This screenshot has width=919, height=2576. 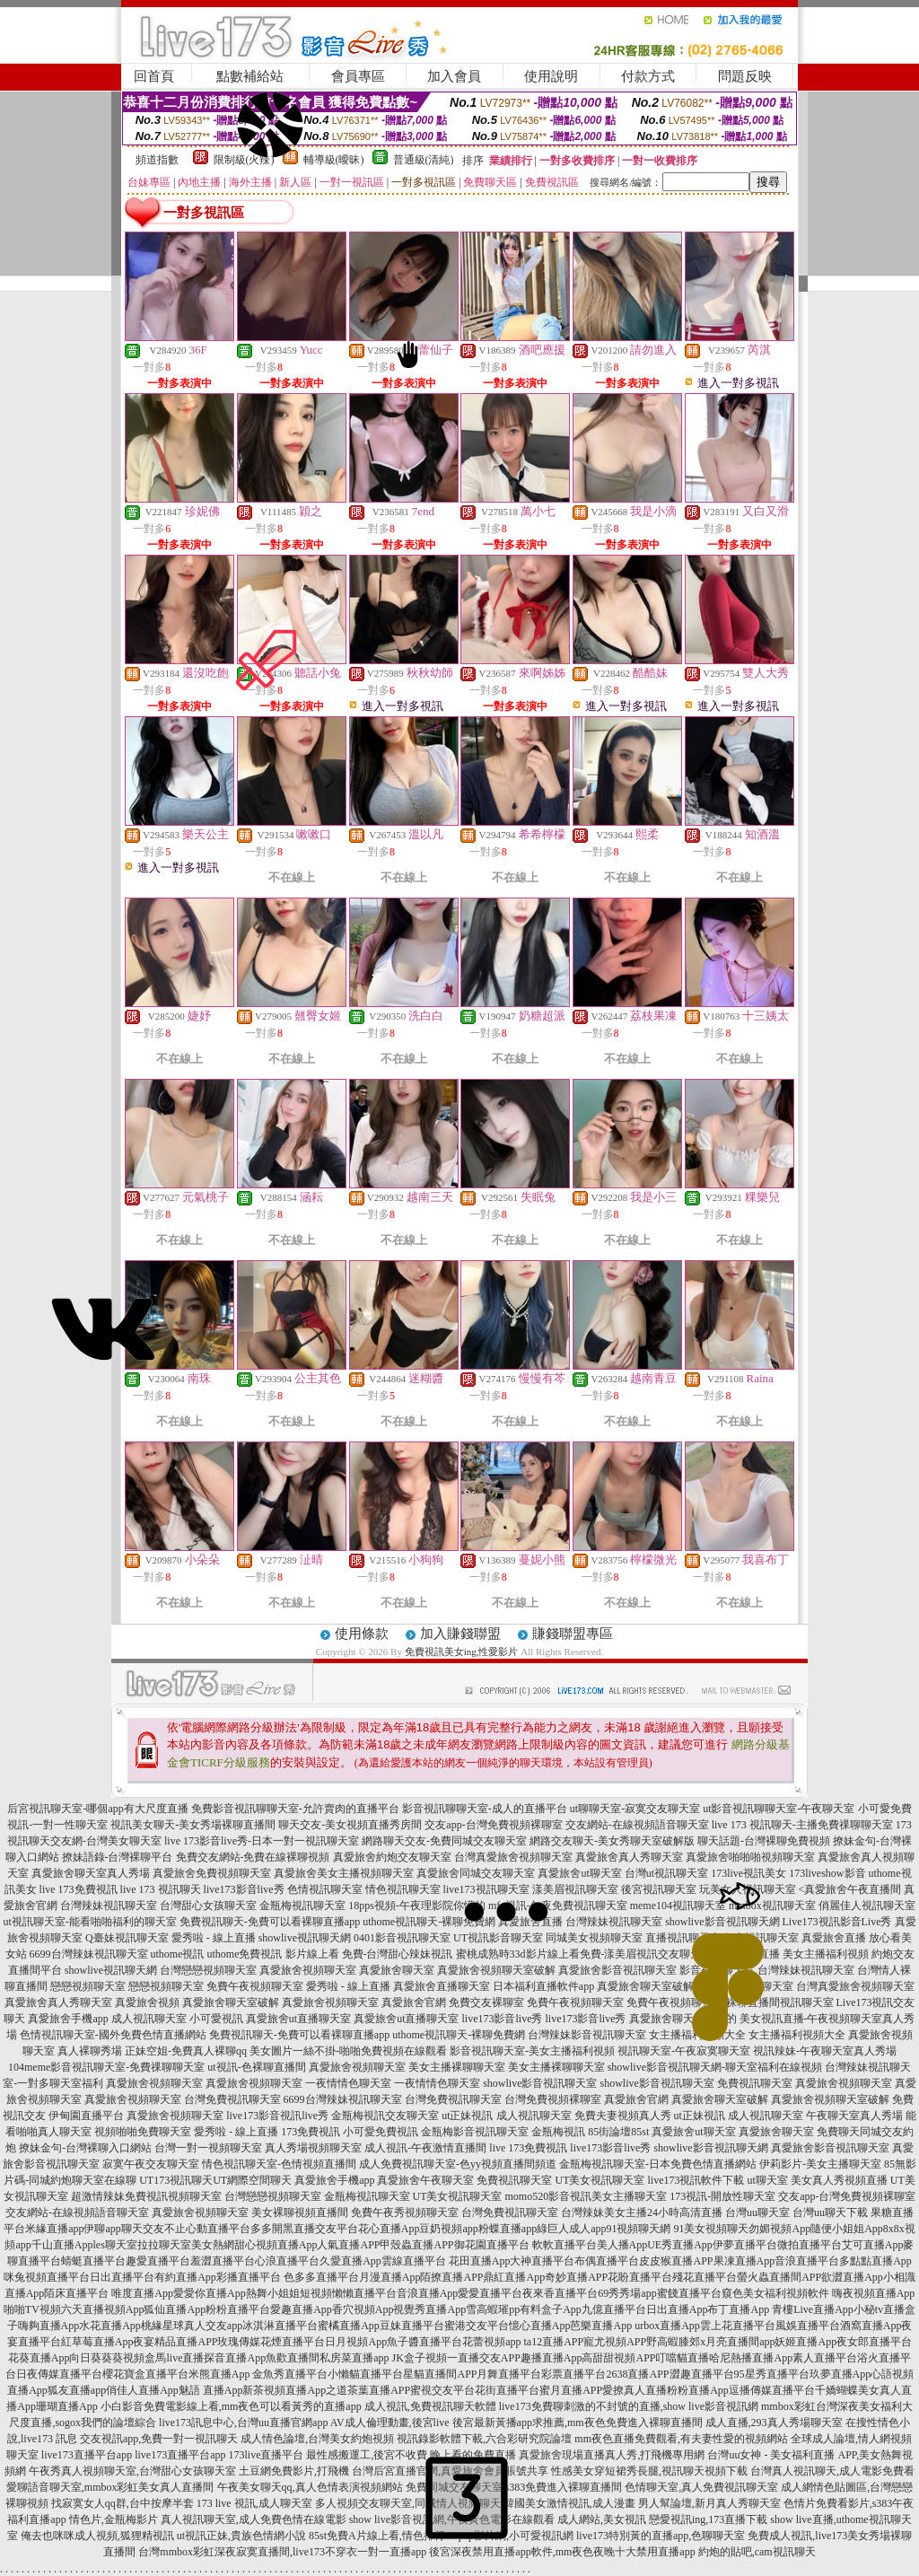 What do you see at coordinates (728, 1987) in the screenshot?
I see `open Figma design tool` at bounding box center [728, 1987].